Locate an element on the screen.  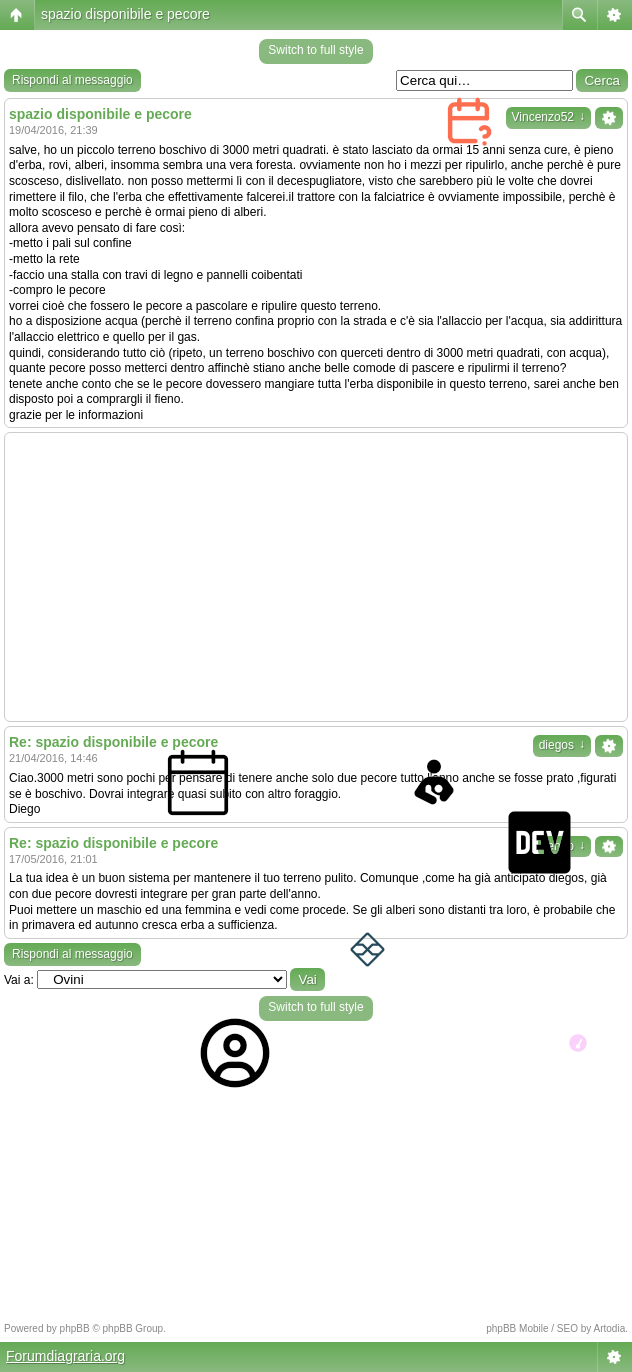
check for unconfirmed or pending events is located at coordinates (468, 120).